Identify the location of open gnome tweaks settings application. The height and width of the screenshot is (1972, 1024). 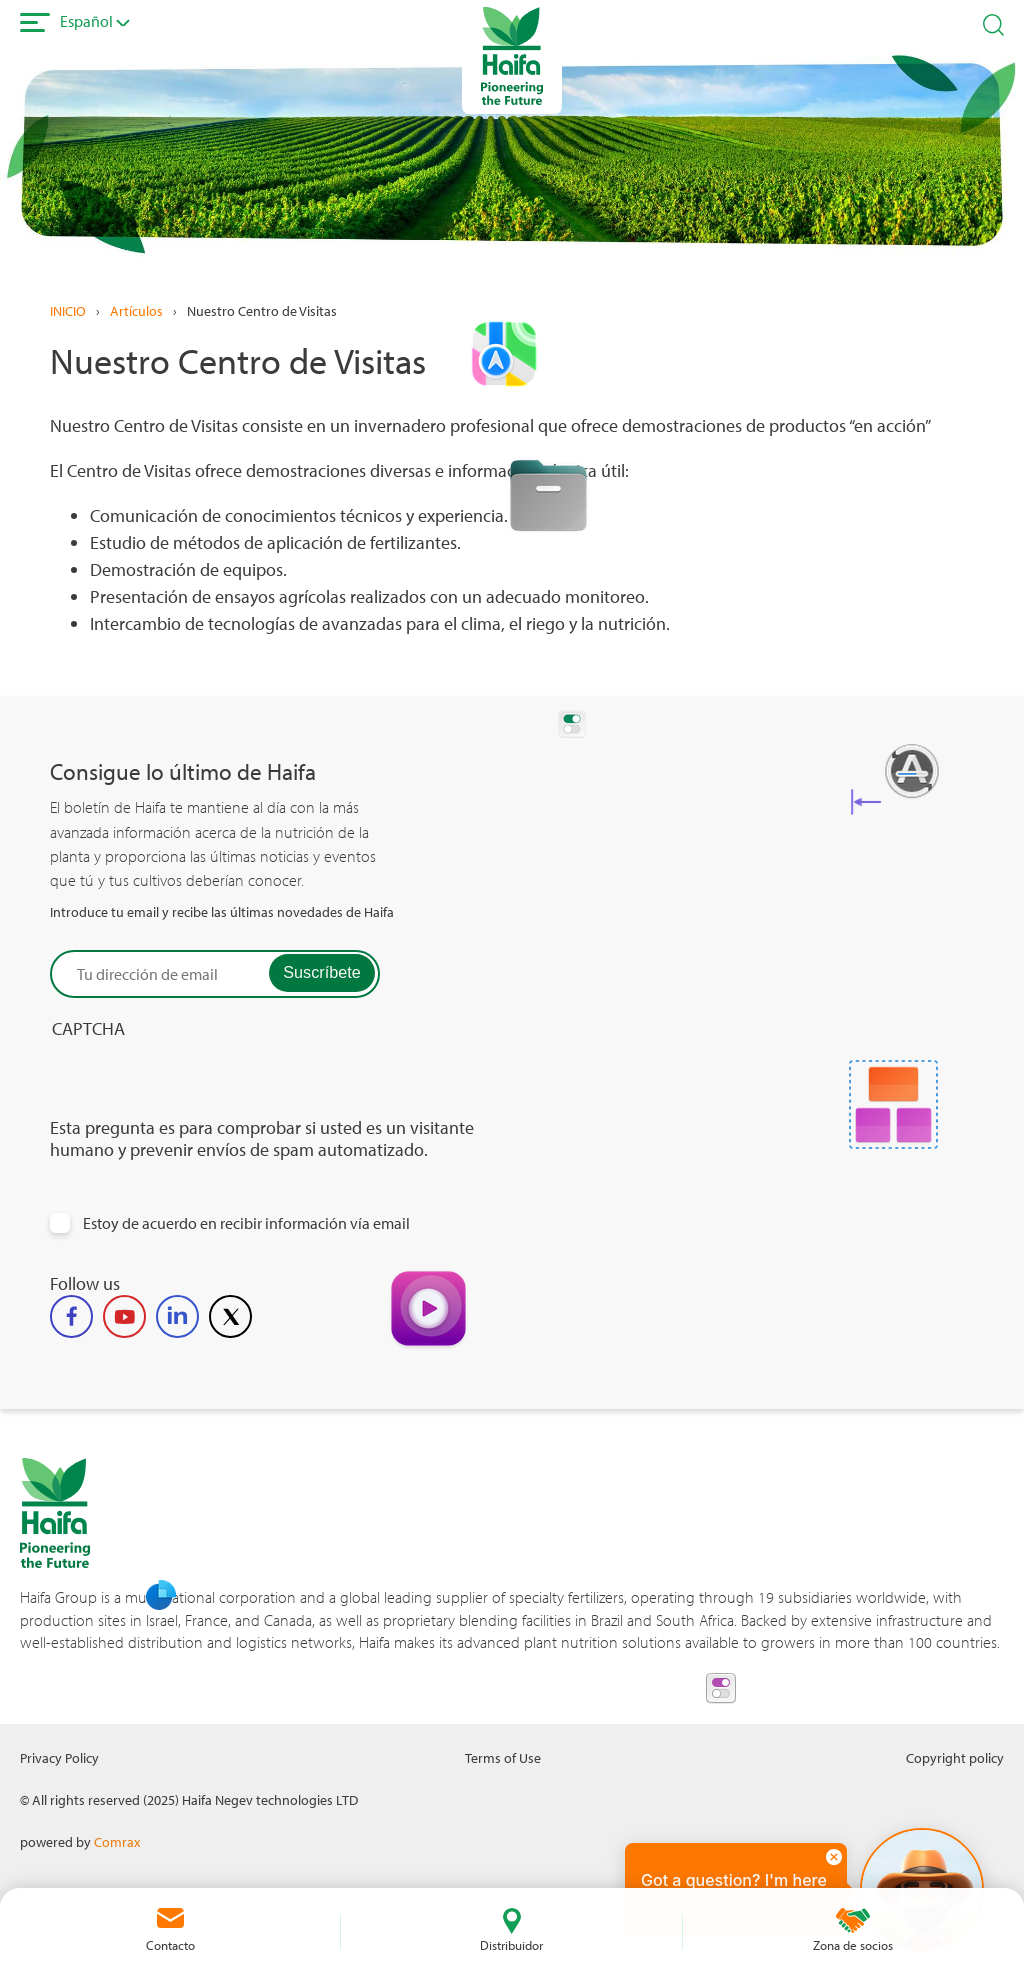
(572, 724).